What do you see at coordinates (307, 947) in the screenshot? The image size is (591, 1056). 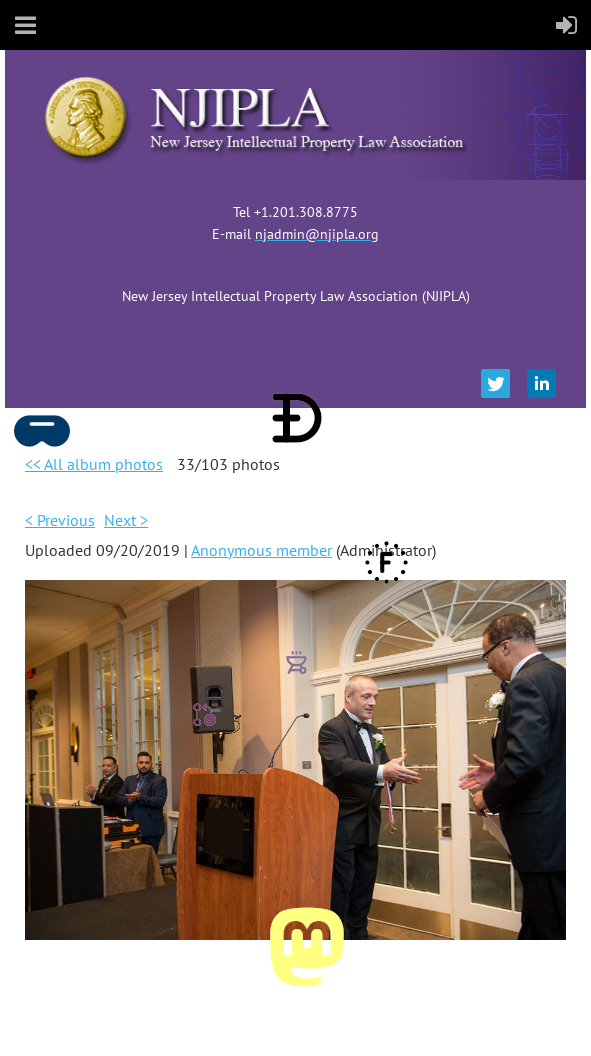 I see `open mastodon app` at bounding box center [307, 947].